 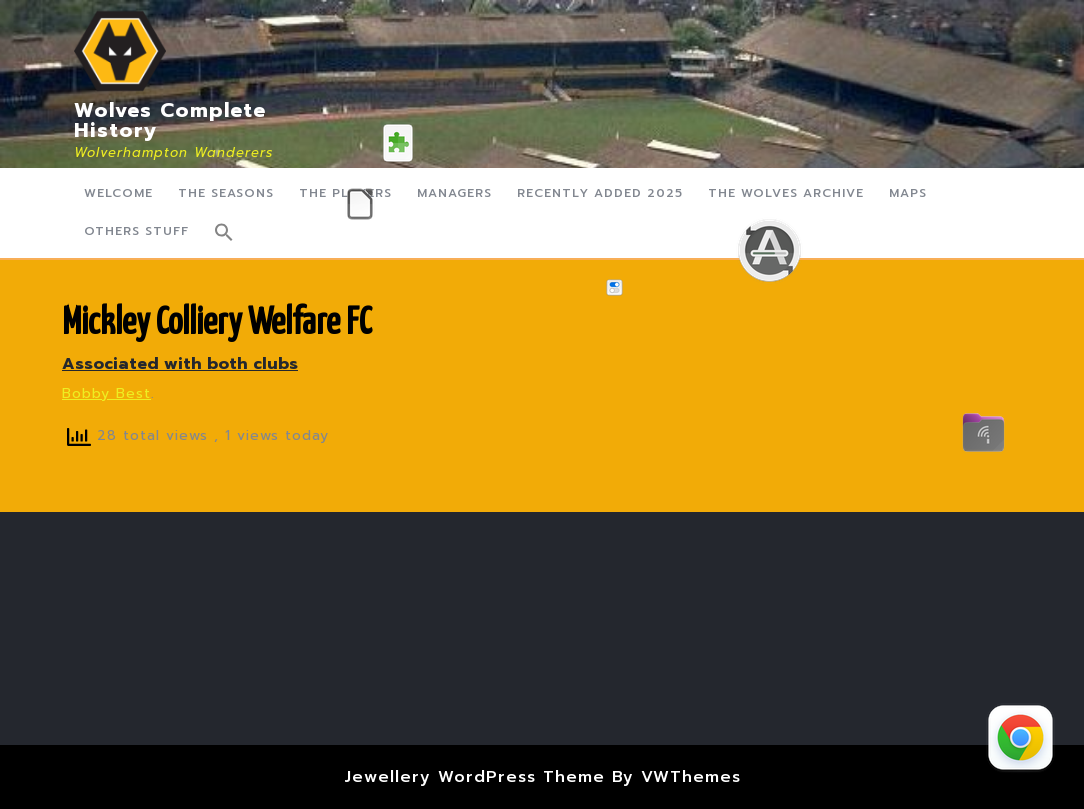 What do you see at coordinates (398, 143) in the screenshot?
I see `browser extension or add-on installer file` at bounding box center [398, 143].